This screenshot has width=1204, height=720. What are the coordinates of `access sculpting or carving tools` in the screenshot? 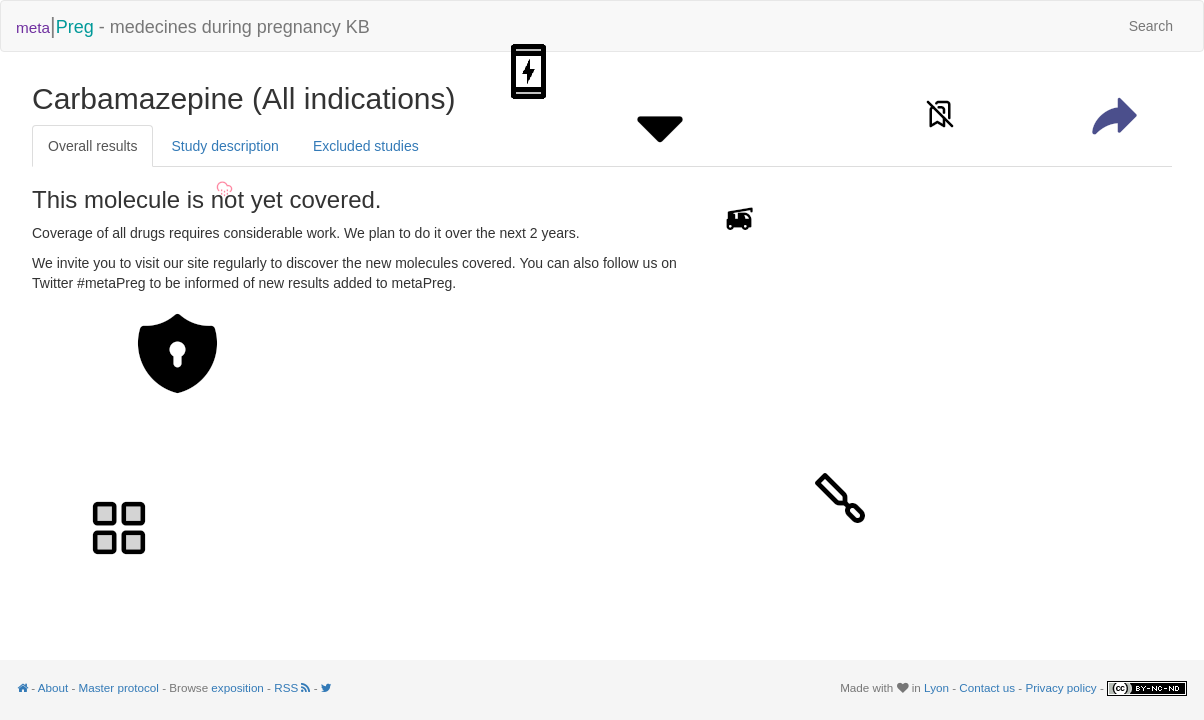 It's located at (840, 498).